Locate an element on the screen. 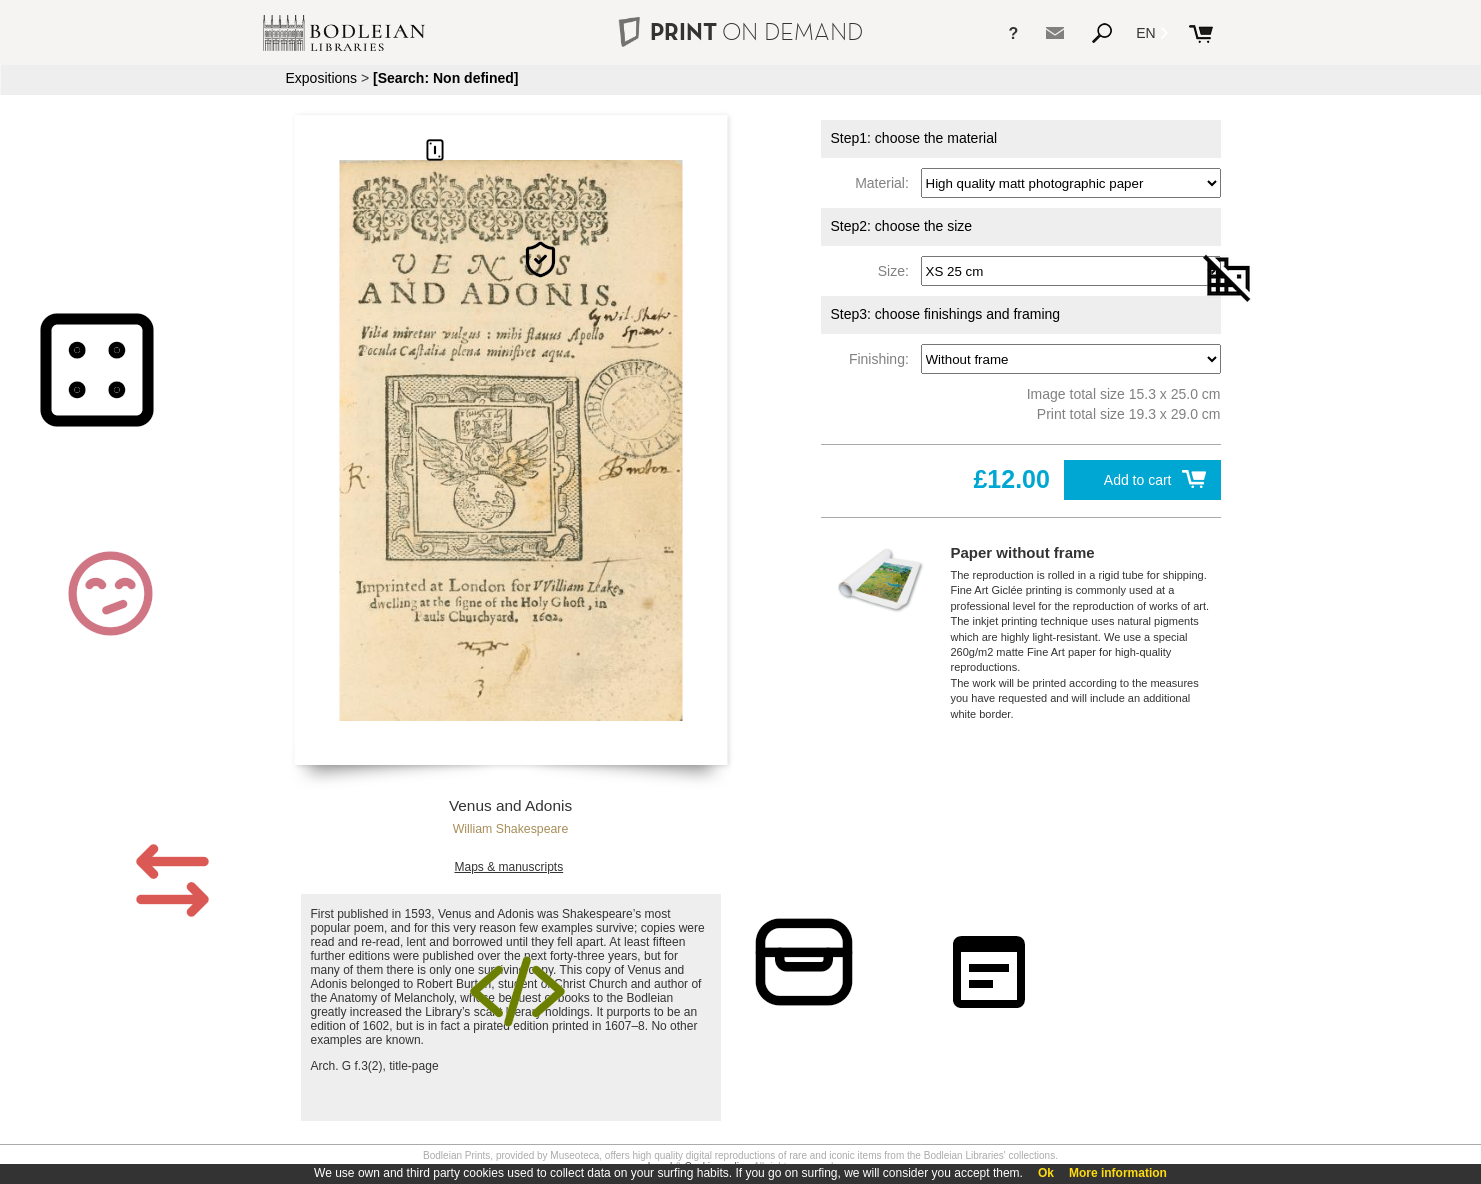 Image resolution: width=1481 pixels, height=1184 pixels. roll the dice or generate a random result is located at coordinates (97, 370).